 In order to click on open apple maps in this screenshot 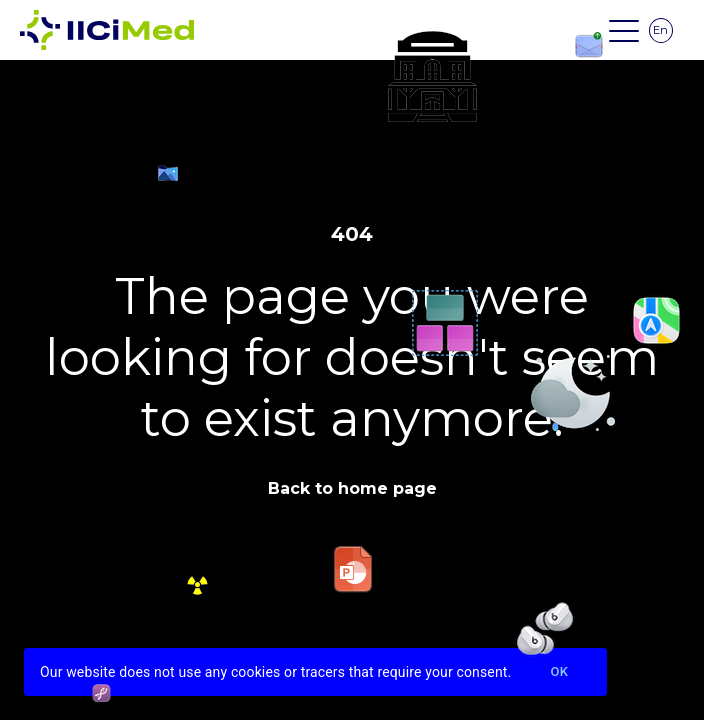, I will do `click(656, 320)`.